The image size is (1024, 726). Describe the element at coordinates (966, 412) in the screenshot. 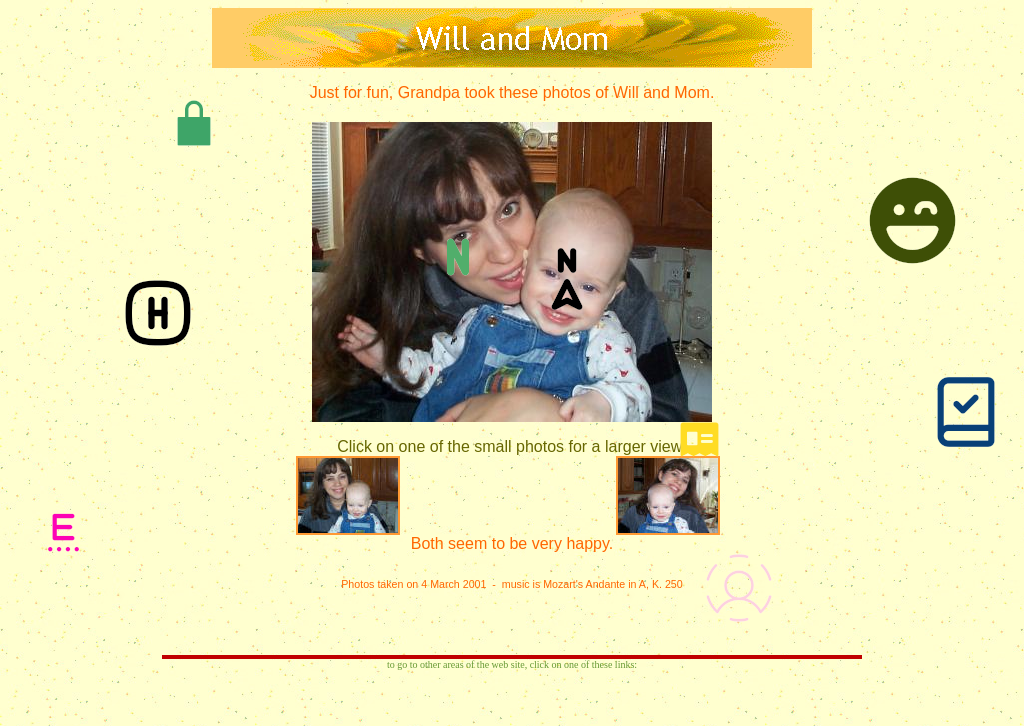

I see `mark a book as read or completed` at that location.